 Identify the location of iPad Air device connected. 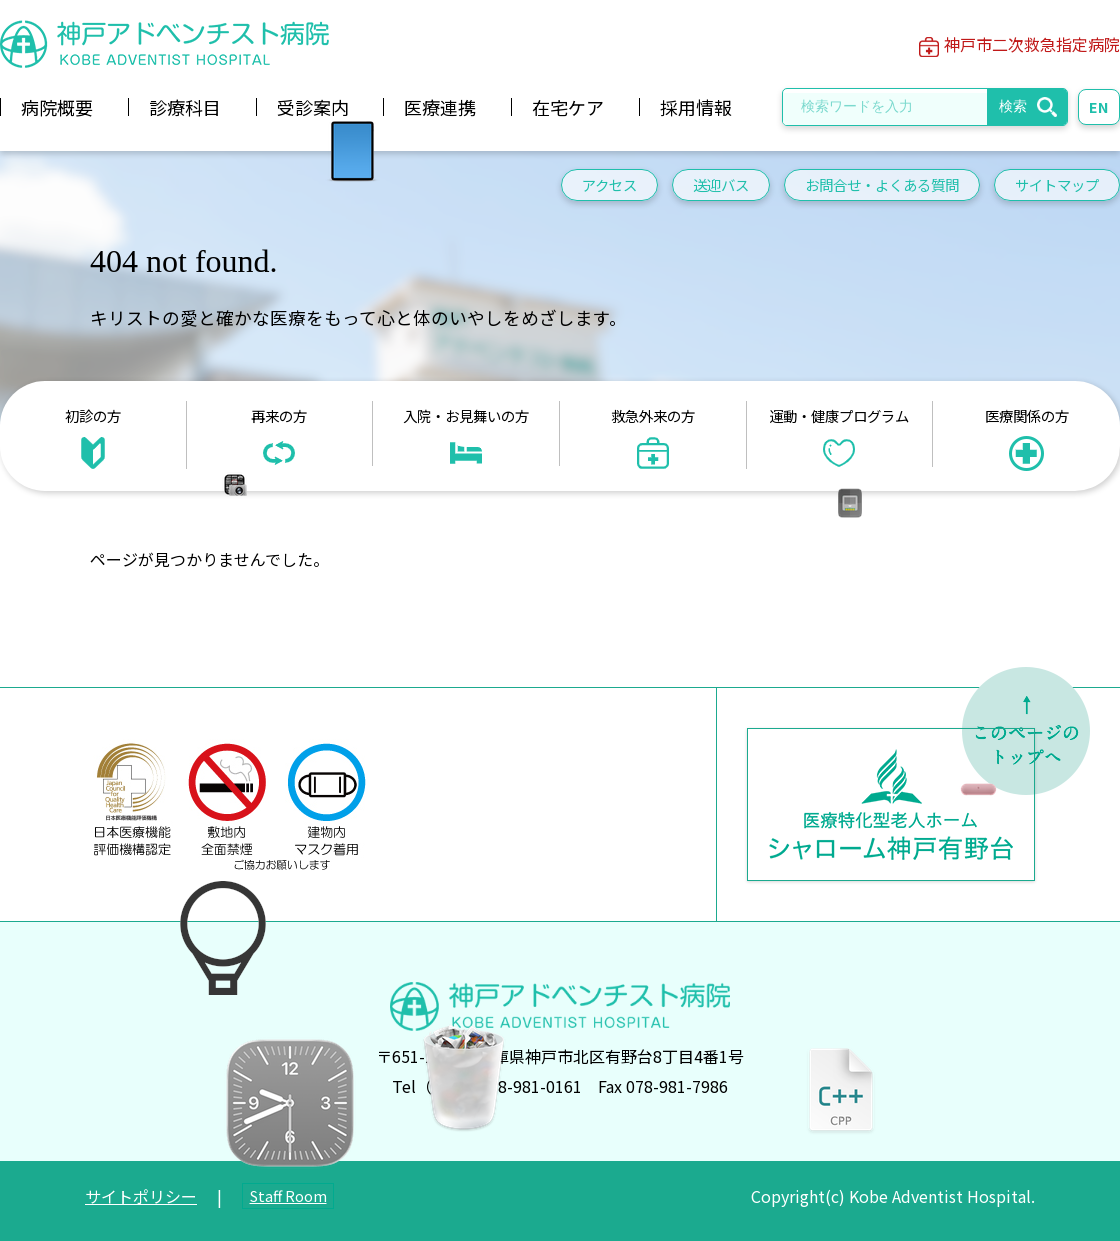
(352, 151).